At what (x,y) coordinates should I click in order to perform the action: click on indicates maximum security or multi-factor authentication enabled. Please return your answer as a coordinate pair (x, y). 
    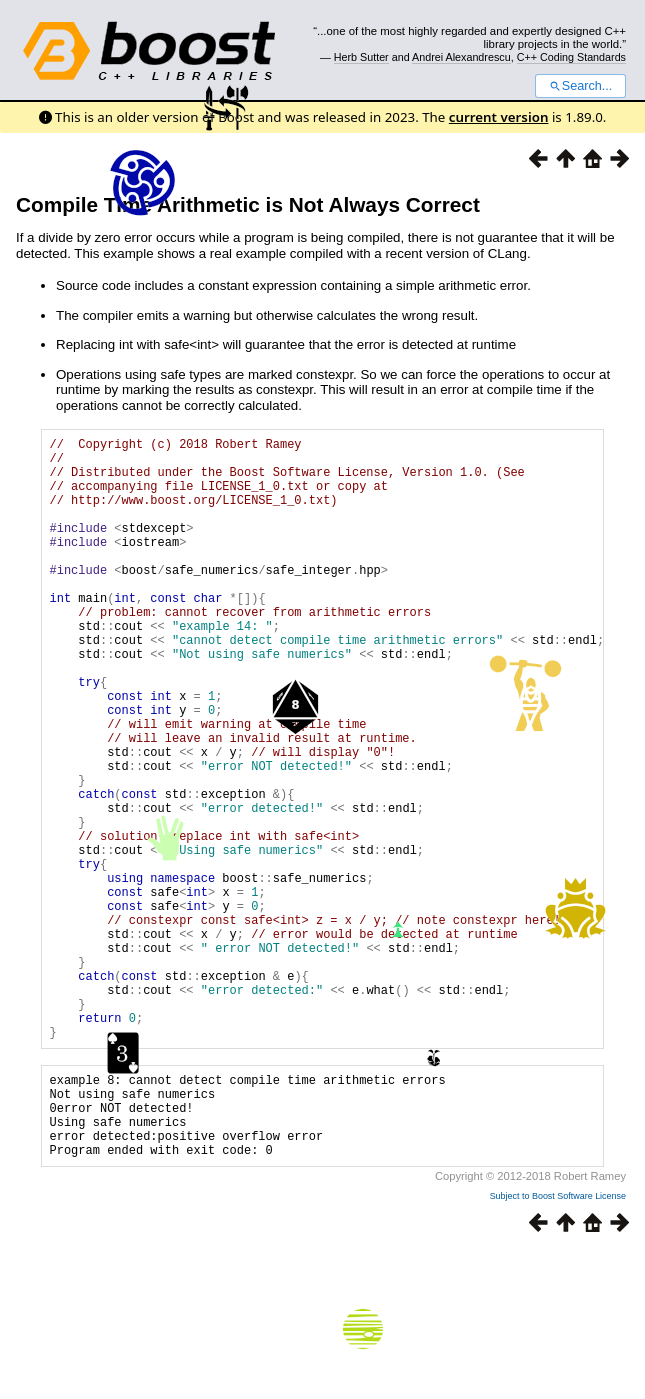
    Looking at the image, I should click on (142, 182).